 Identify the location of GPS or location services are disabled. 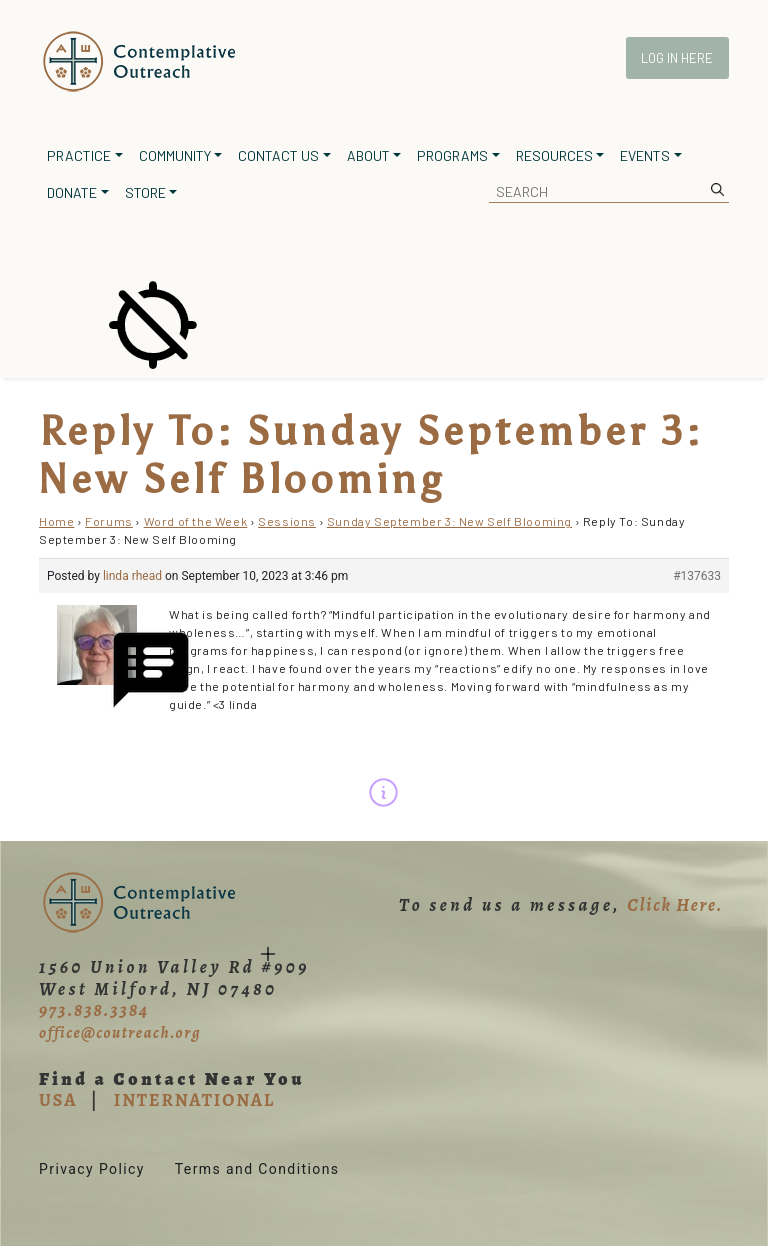
(153, 325).